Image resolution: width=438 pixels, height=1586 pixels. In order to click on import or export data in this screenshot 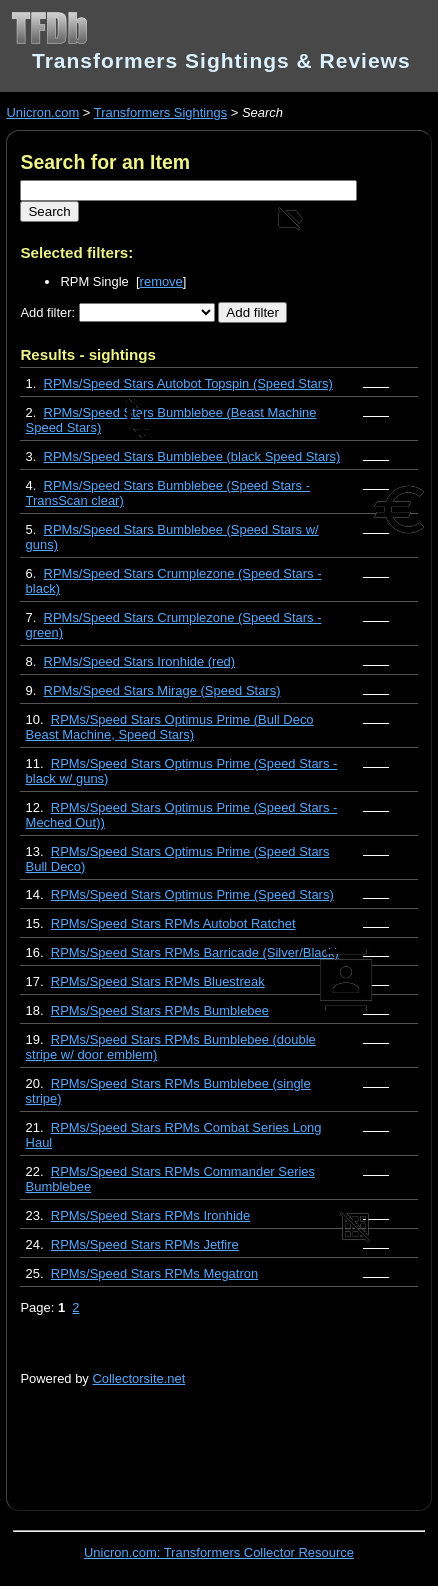, I will do `click(135, 418)`.